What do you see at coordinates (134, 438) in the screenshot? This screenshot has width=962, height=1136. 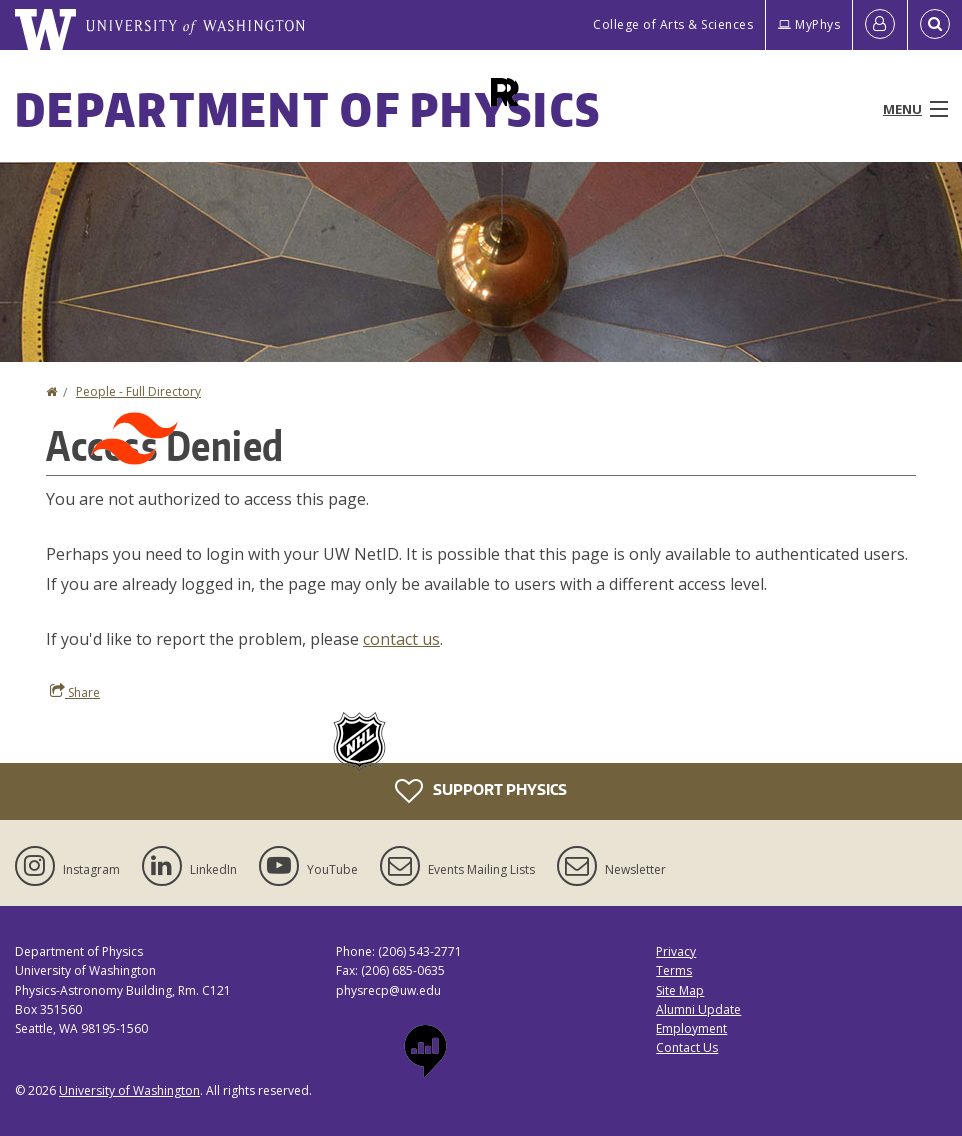 I see `tailwind css framework logo` at bounding box center [134, 438].